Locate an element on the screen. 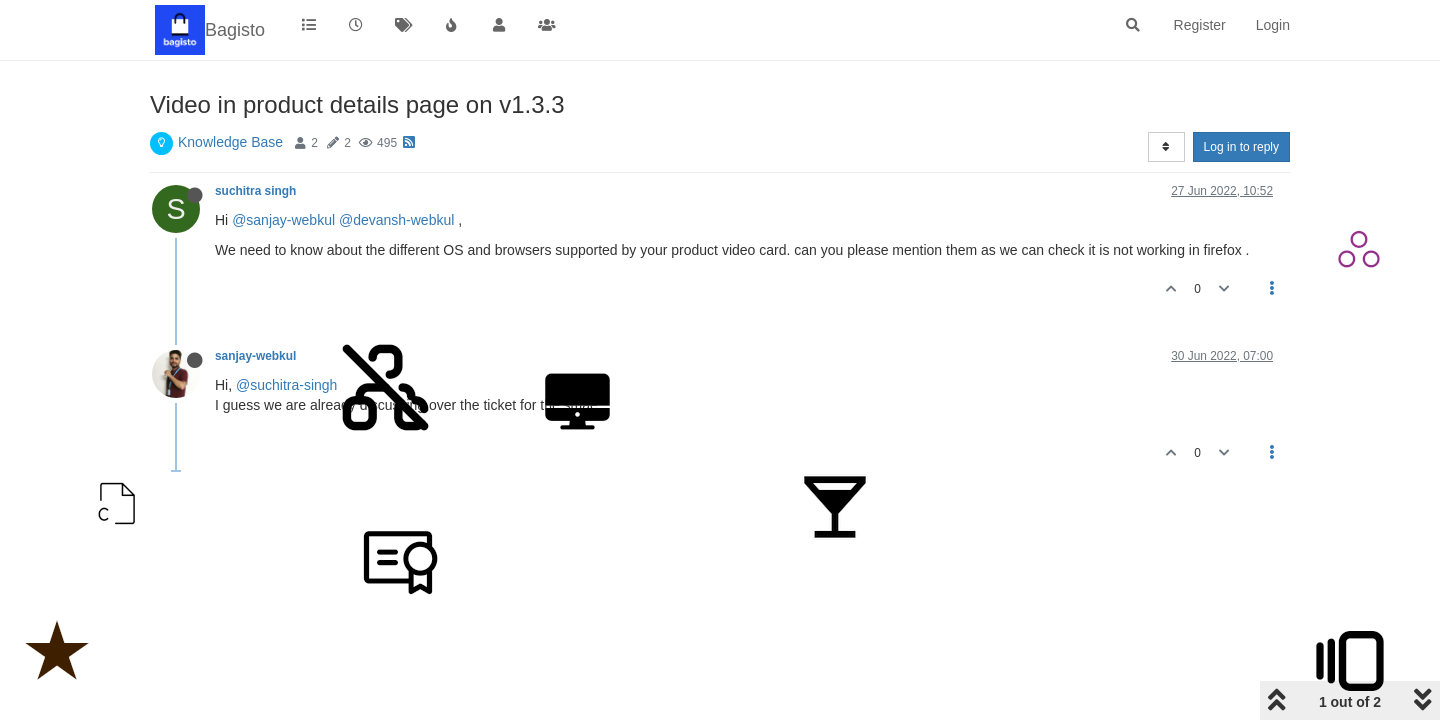 This screenshot has height=720, width=1440. disable site structure view is located at coordinates (385, 387).